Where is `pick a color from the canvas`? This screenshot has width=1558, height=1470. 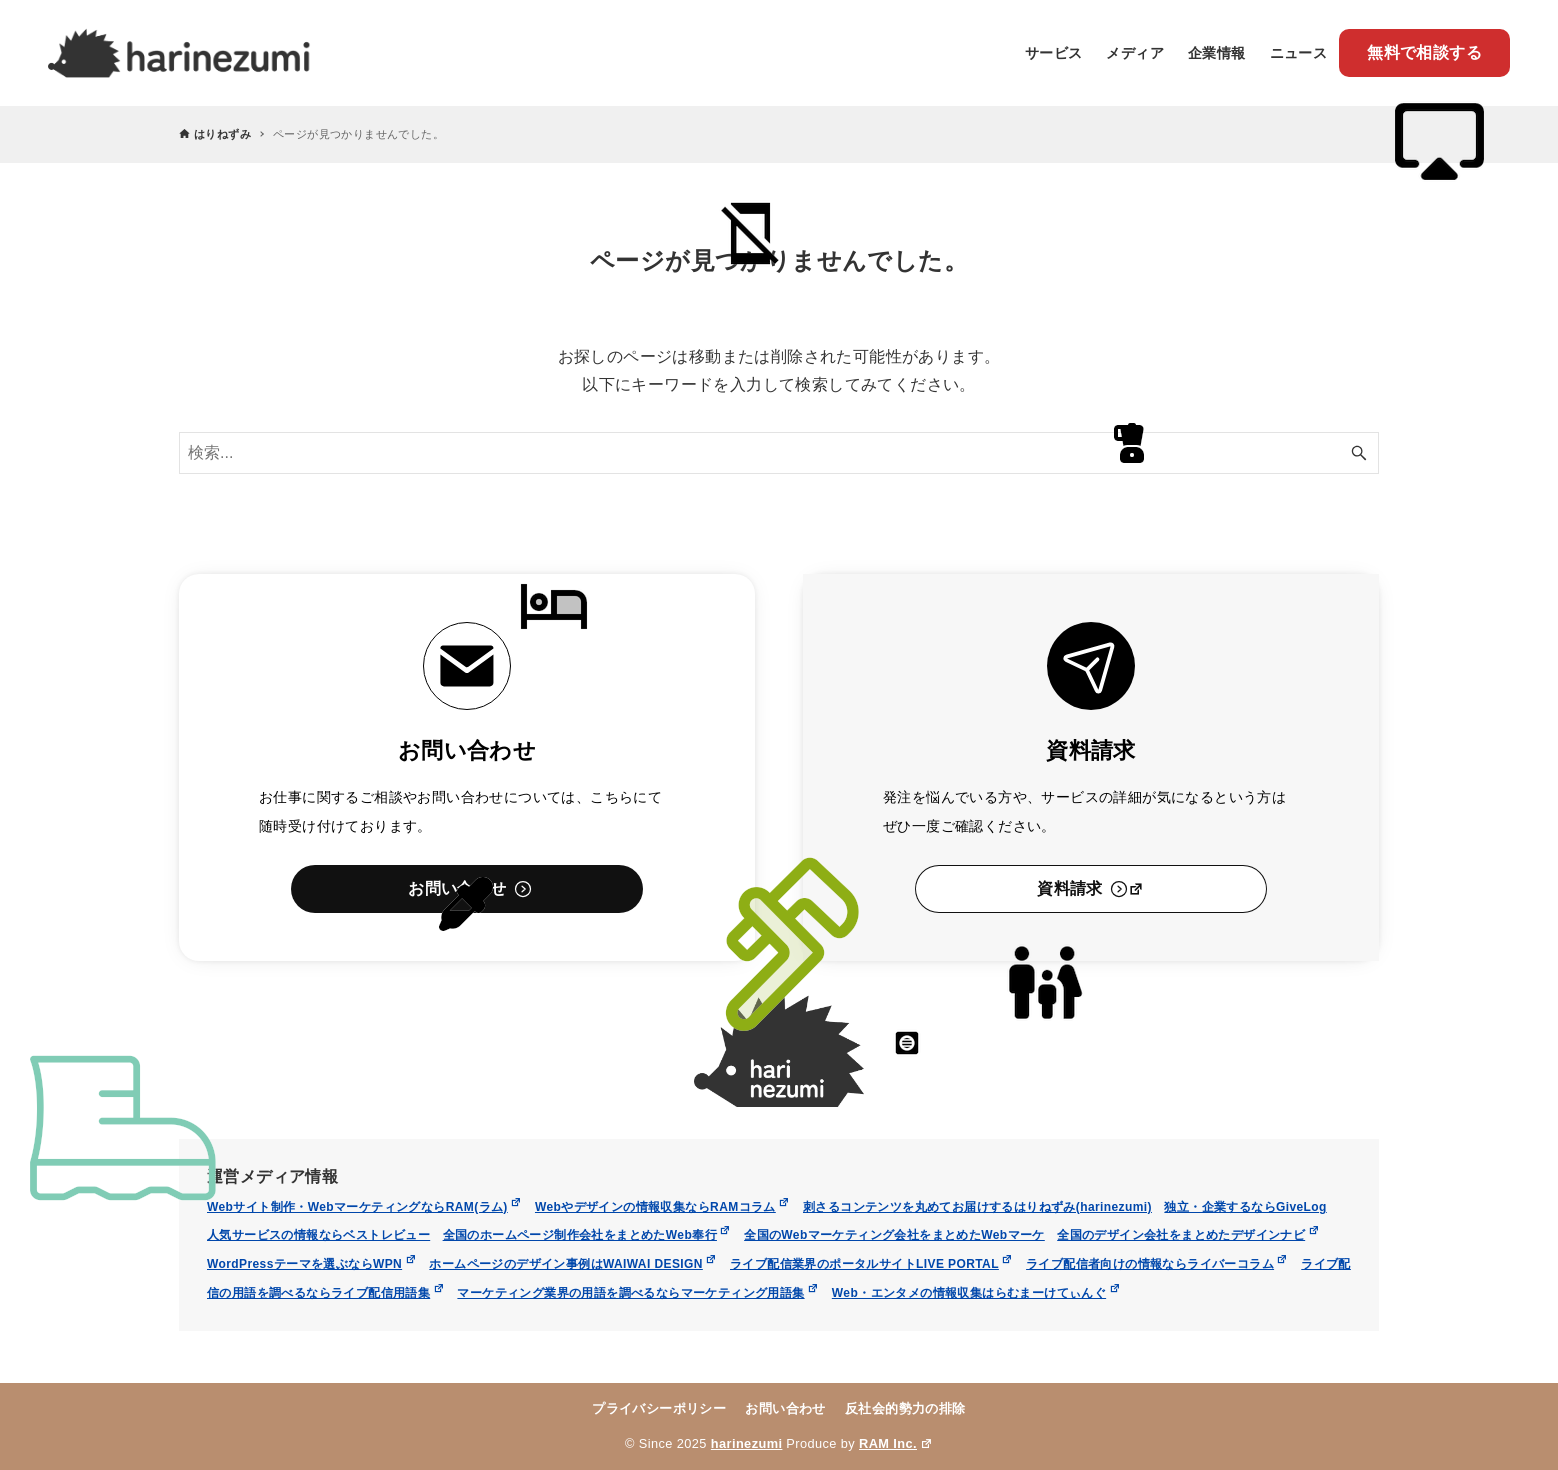
pick a color from the canvas is located at coordinates (466, 904).